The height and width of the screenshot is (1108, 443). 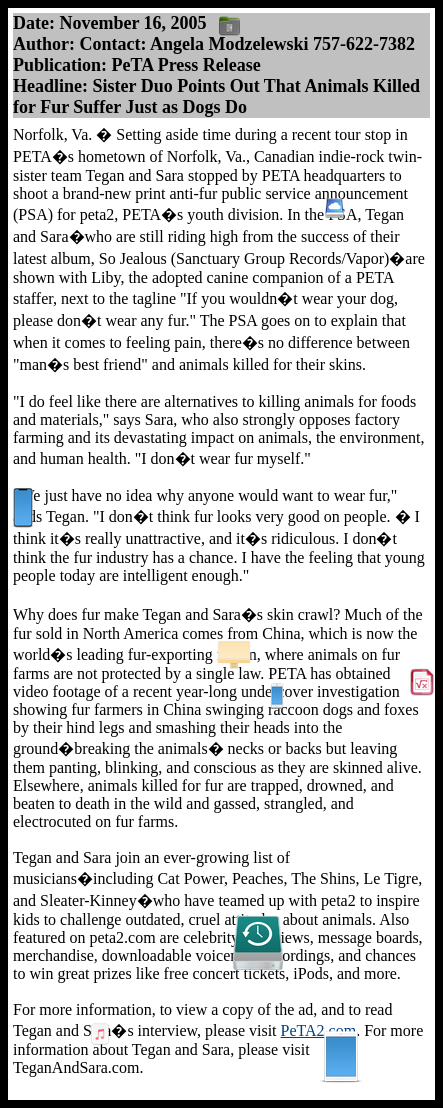 What do you see at coordinates (100, 1034) in the screenshot?
I see `an audio file in your system` at bounding box center [100, 1034].